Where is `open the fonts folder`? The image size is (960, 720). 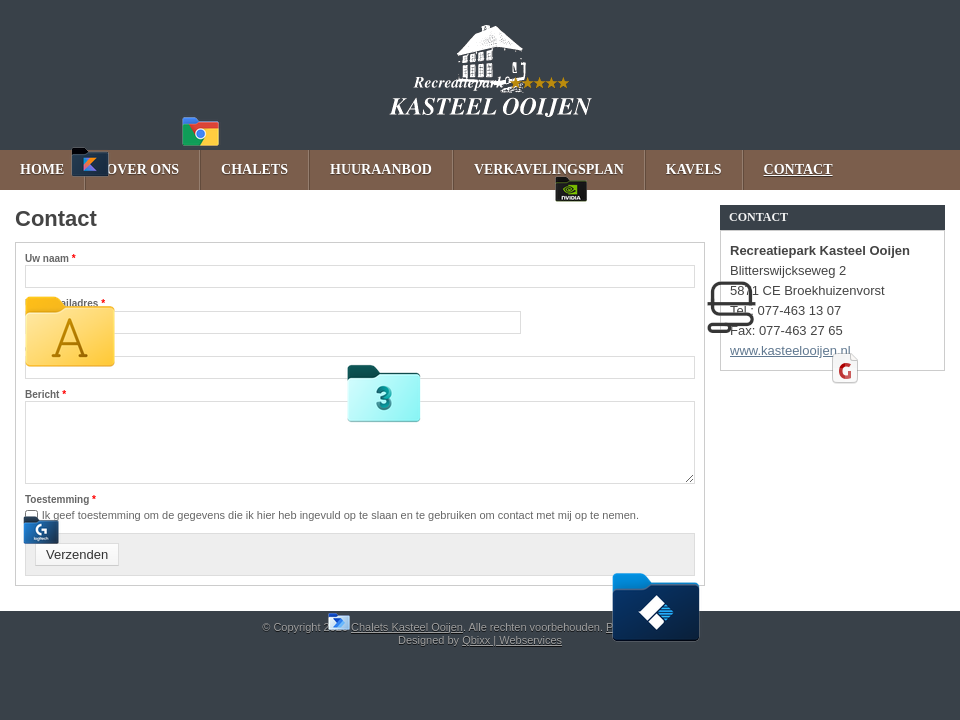 open the fonts folder is located at coordinates (70, 334).